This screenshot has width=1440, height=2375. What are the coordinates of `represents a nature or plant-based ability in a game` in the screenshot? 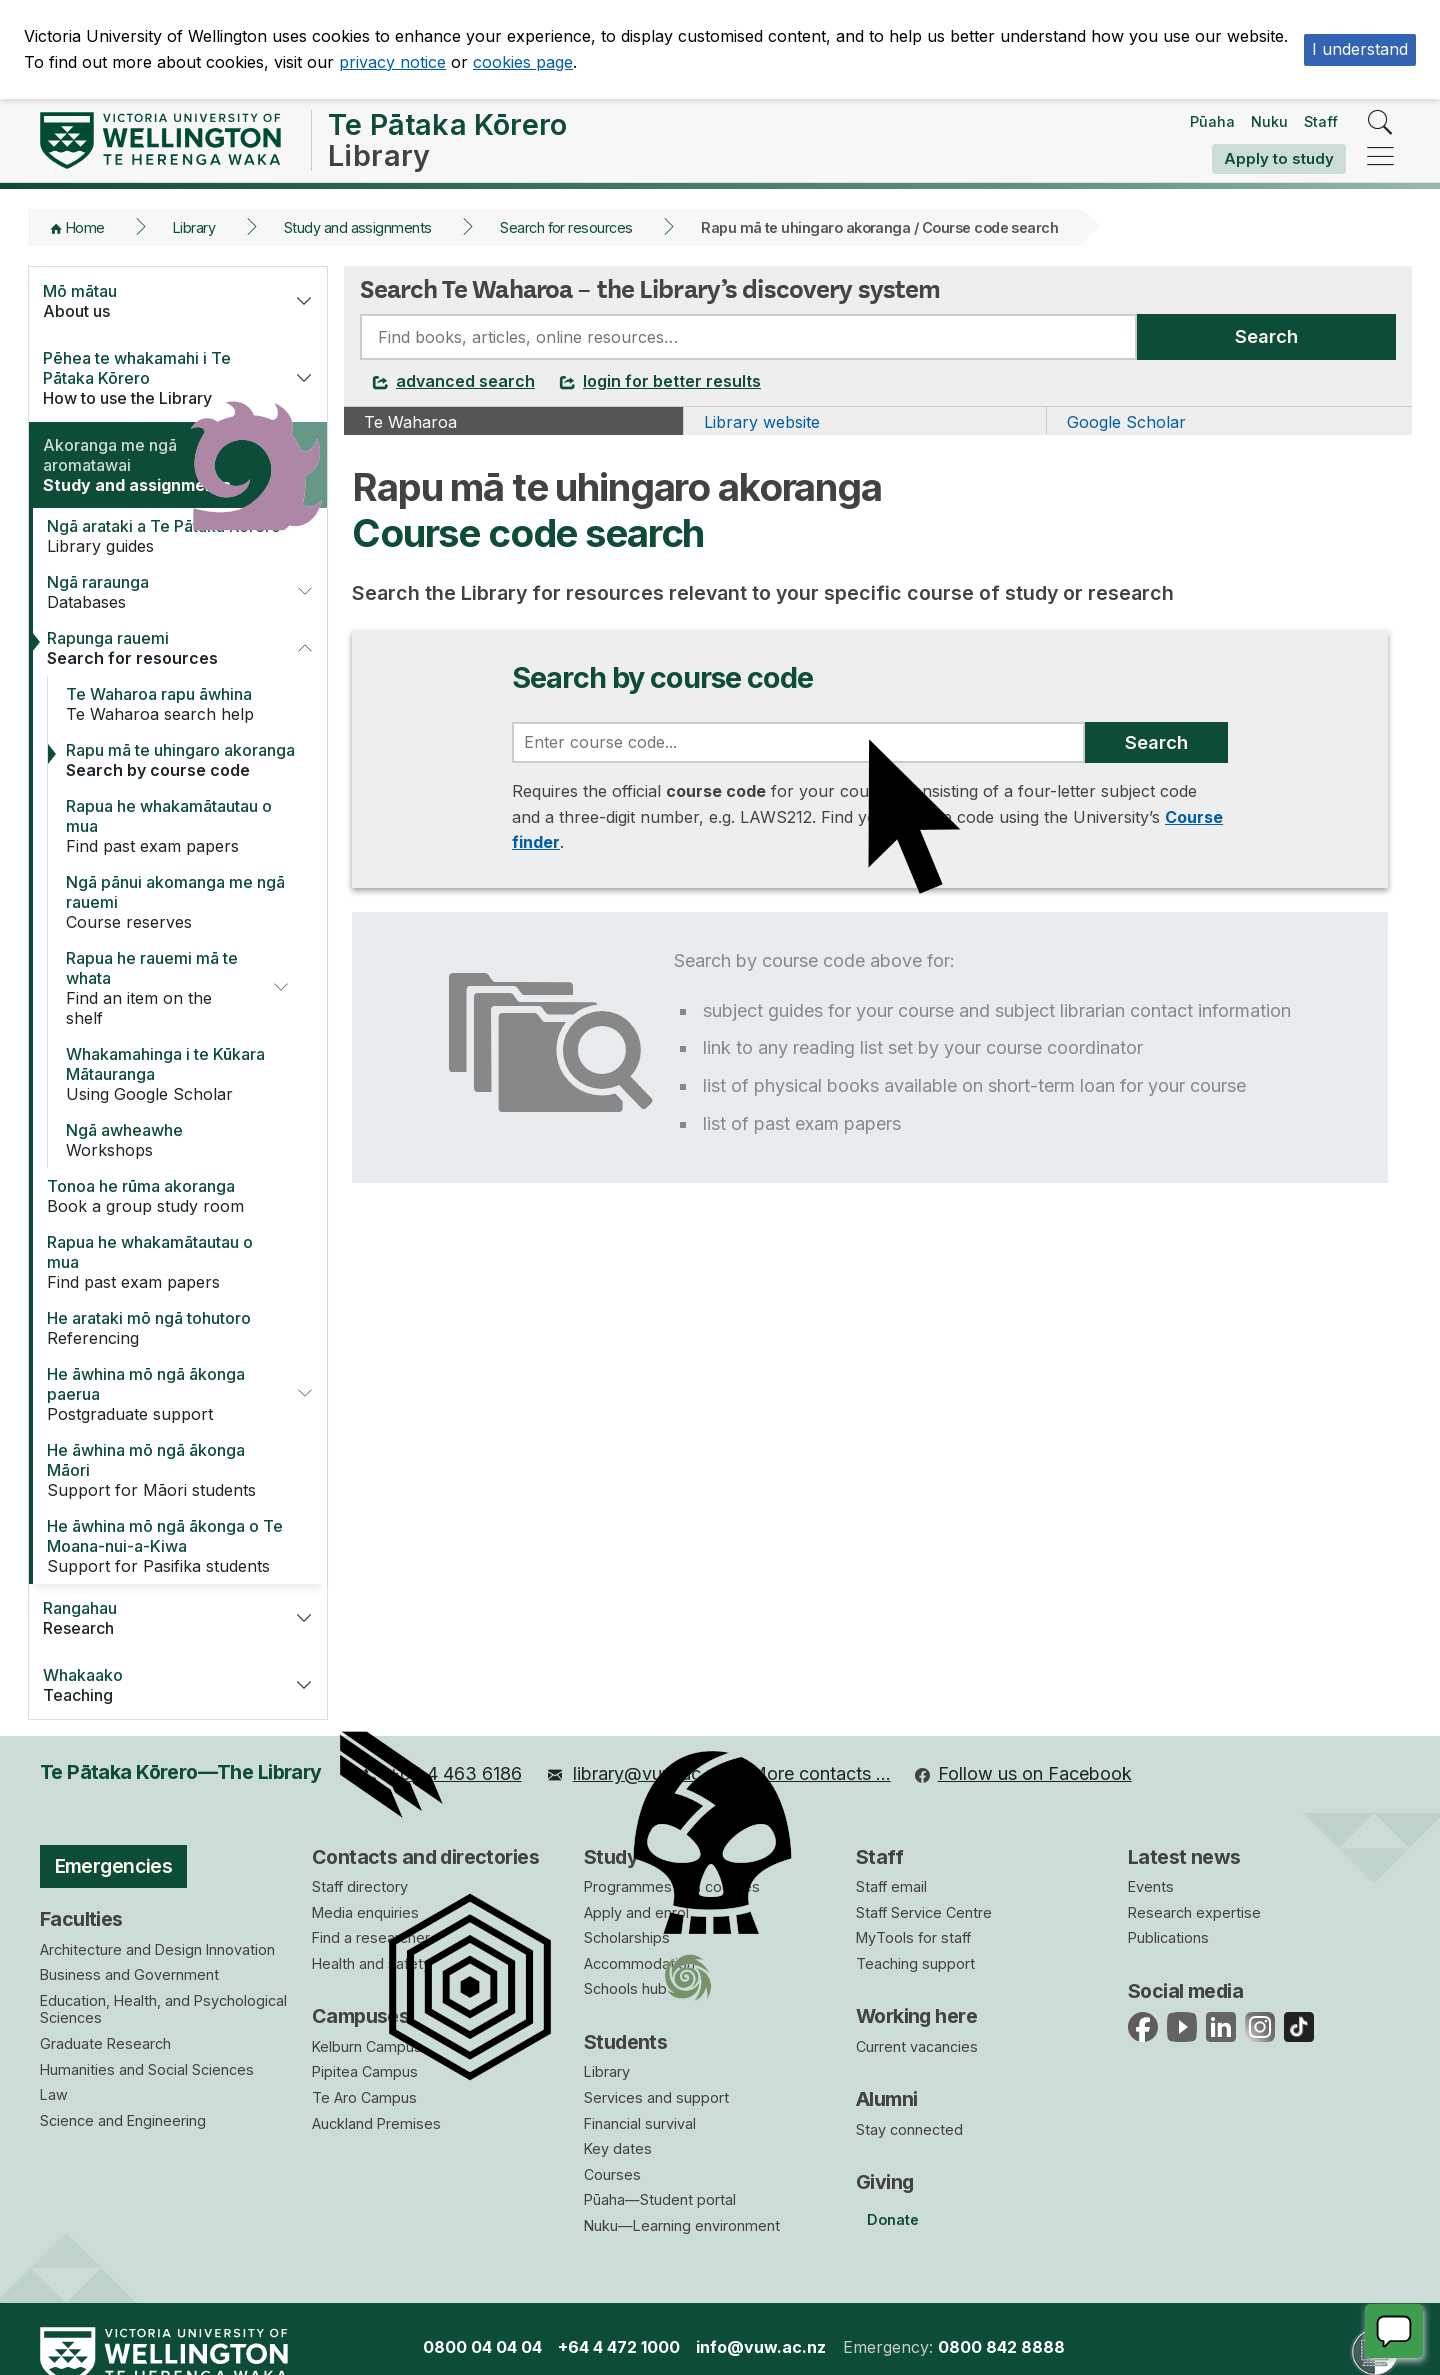 It's located at (256, 465).